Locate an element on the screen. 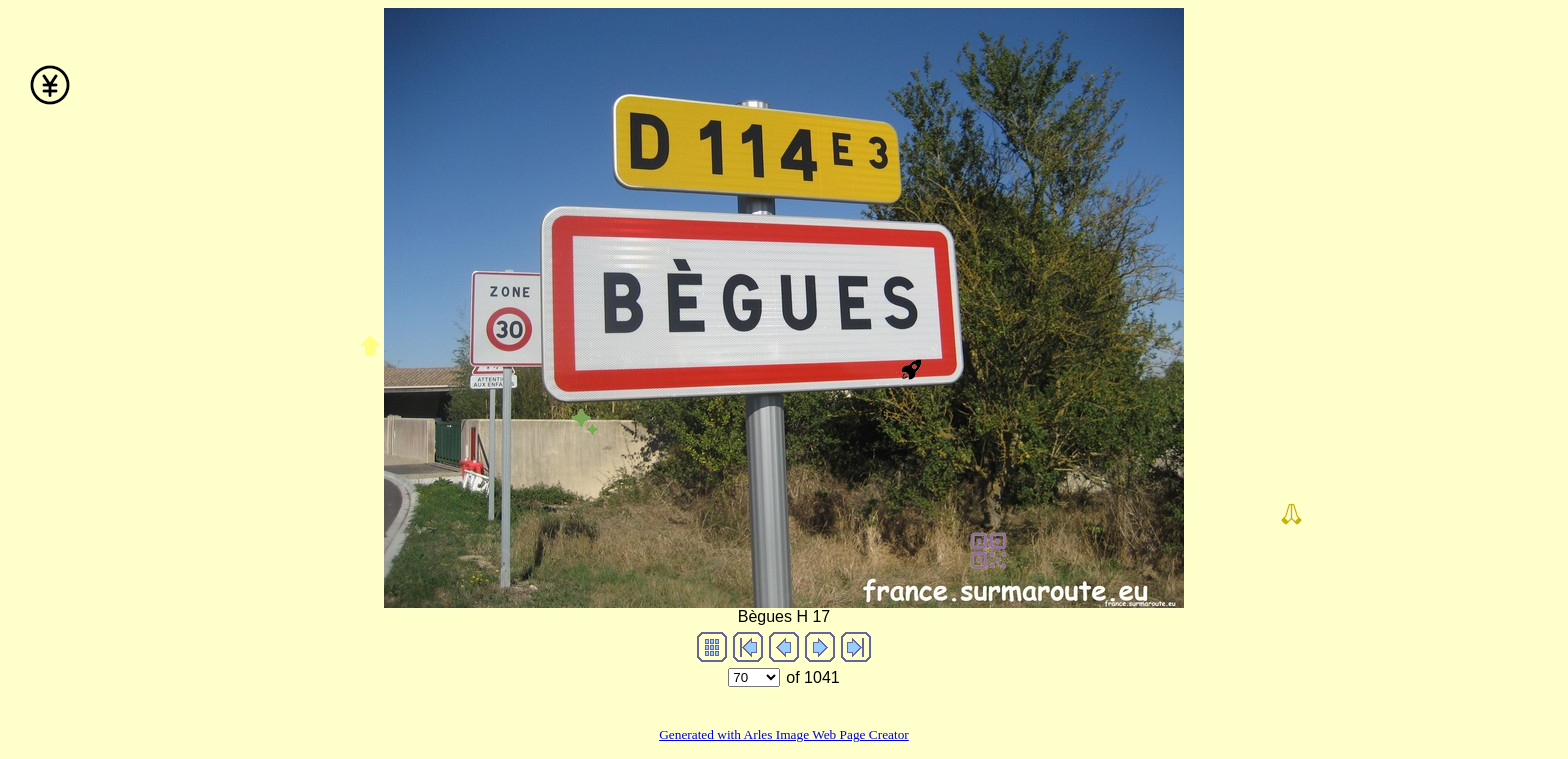 The width and height of the screenshot is (1568, 759). launch or deploy a project is located at coordinates (911, 369).